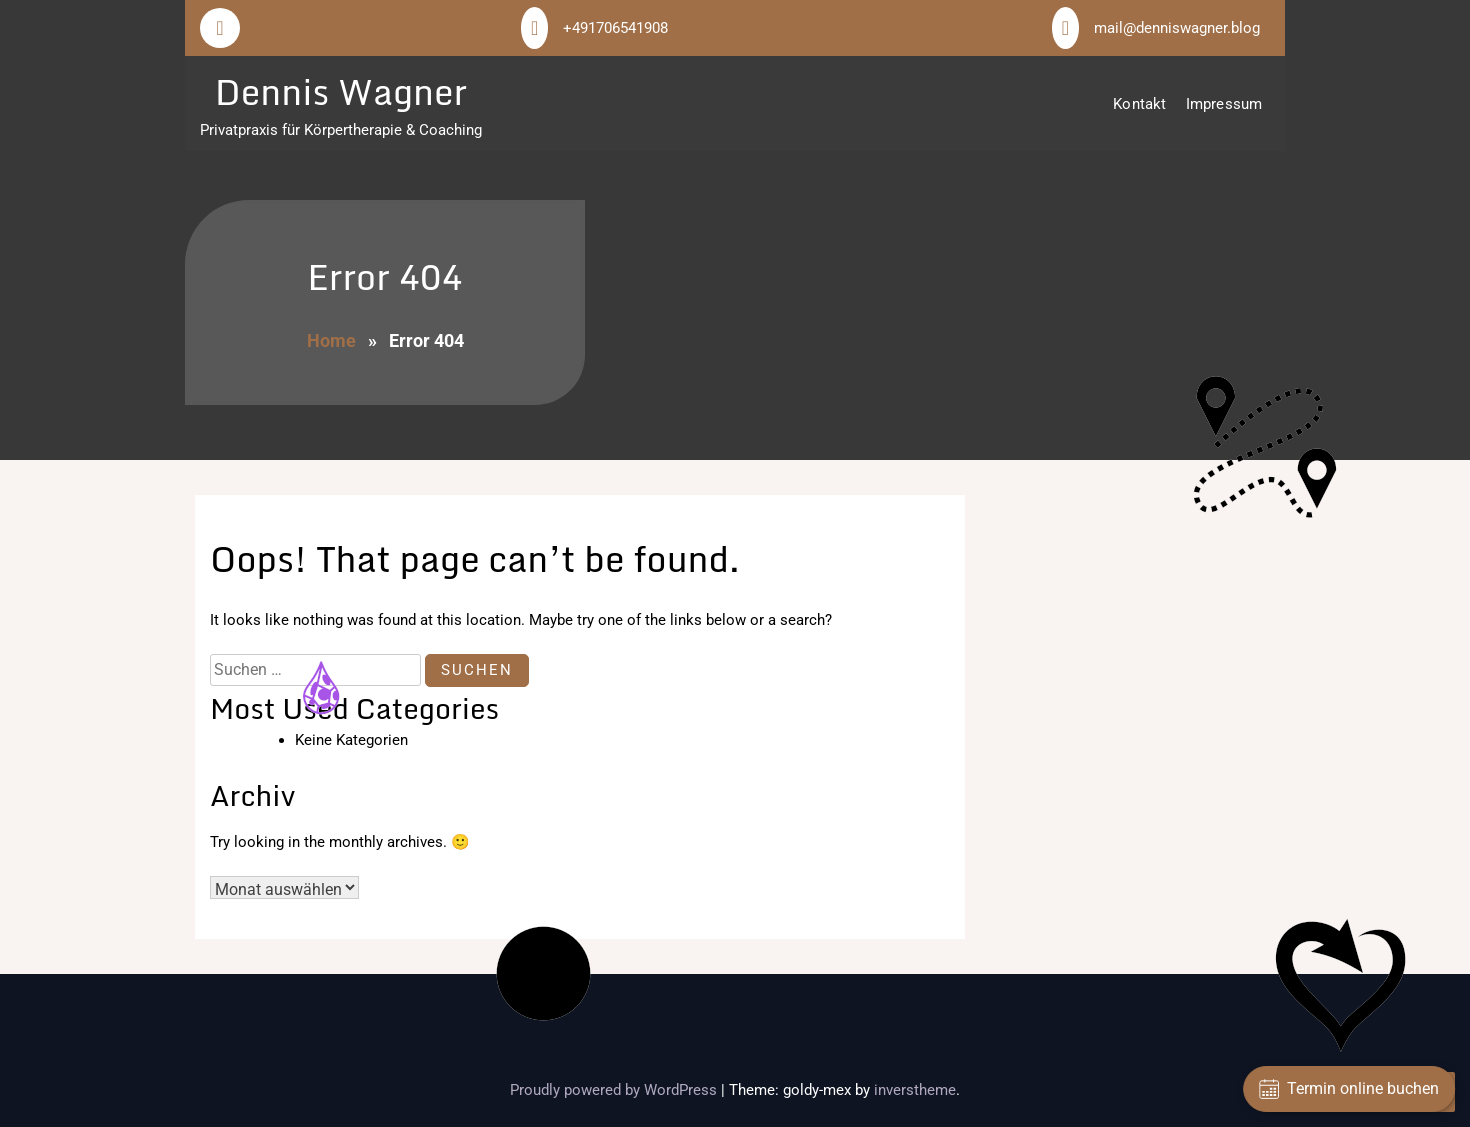 This screenshot has width=1470, height=1127. What do you see at coordinates (543, 973) in the screenshot?
I see `unselected or inactive status indicator` at bounding box center [543, 973].